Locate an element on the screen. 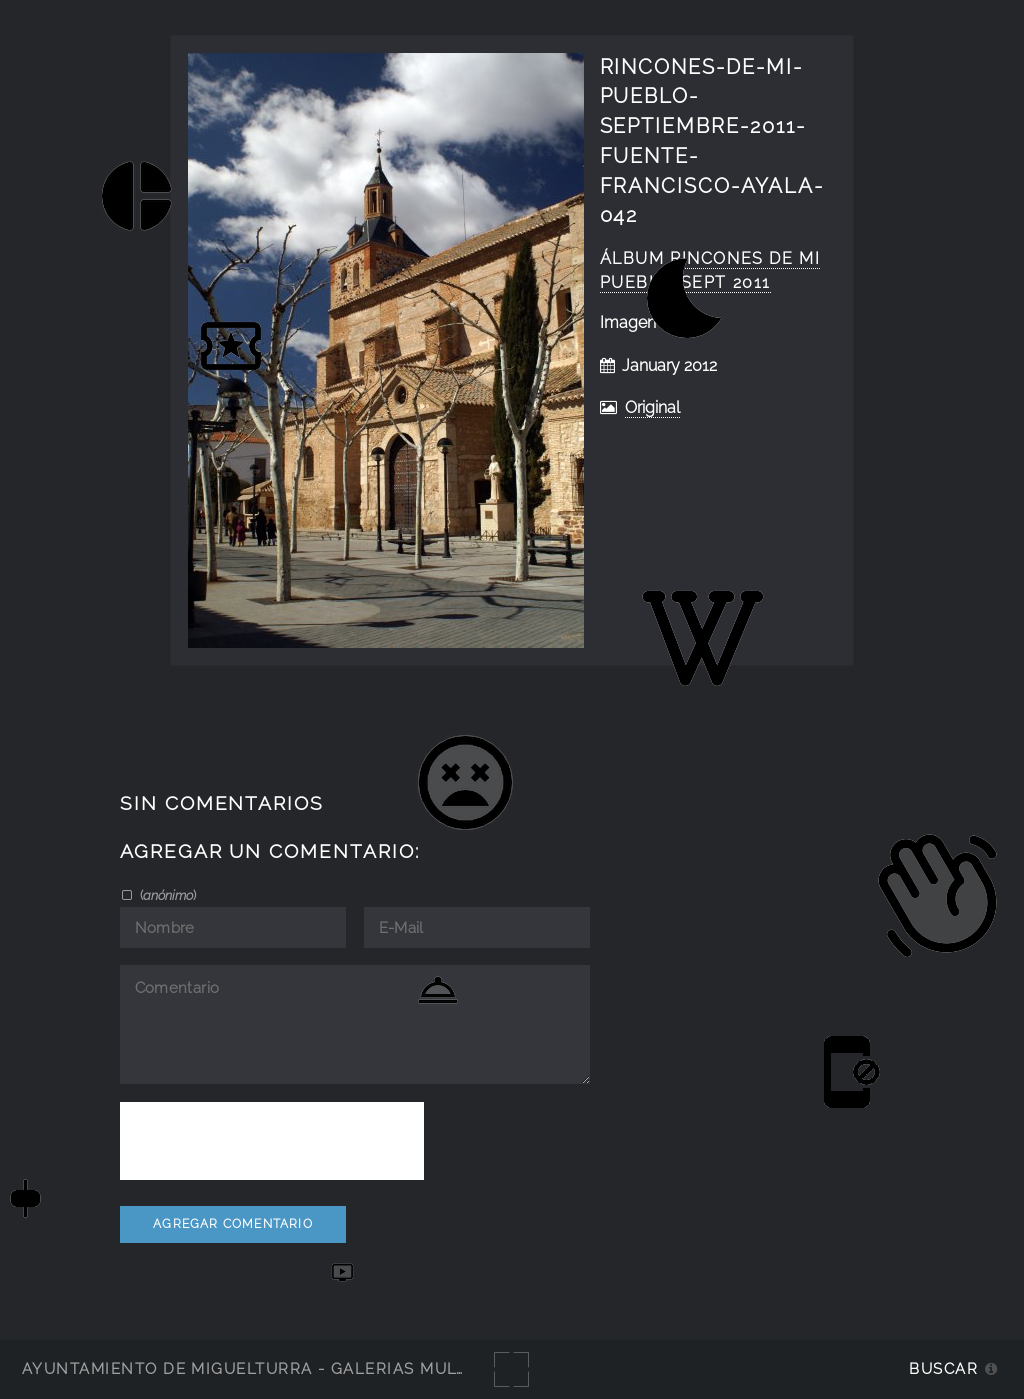 This screenshot has height=1399, width=1024. center align content horizontally is located at coordinates (25, 1198).